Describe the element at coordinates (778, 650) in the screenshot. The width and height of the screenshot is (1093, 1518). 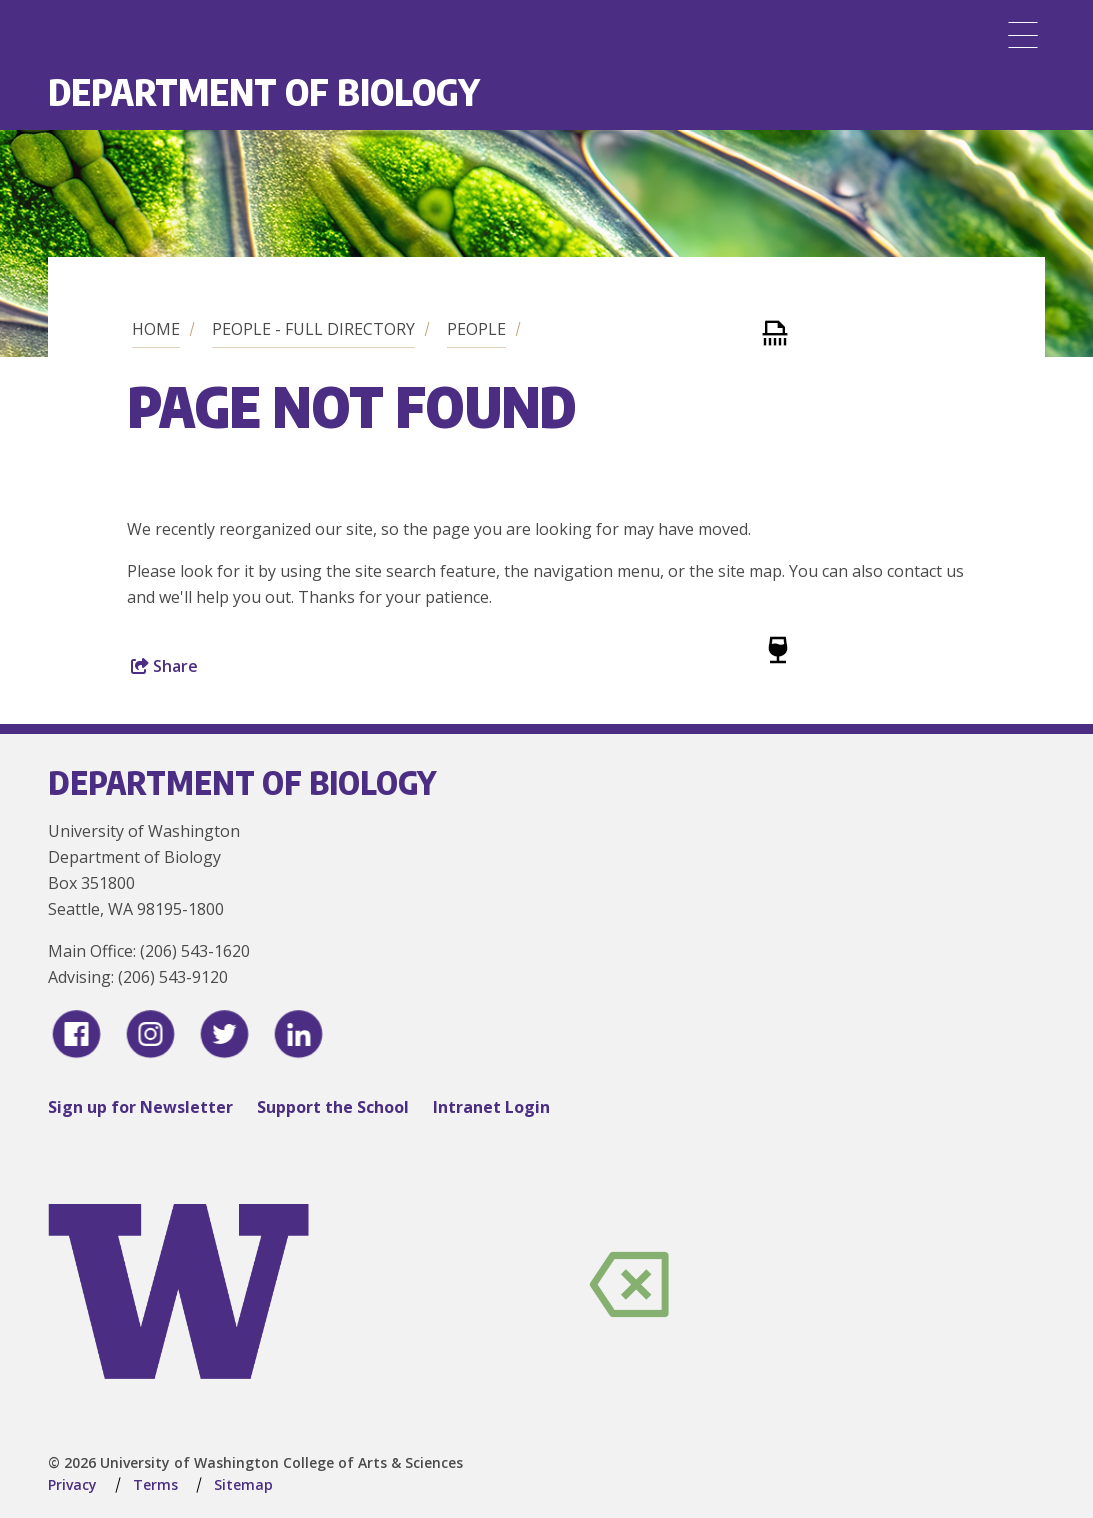
I see `view wine or beverage menu` at that location.